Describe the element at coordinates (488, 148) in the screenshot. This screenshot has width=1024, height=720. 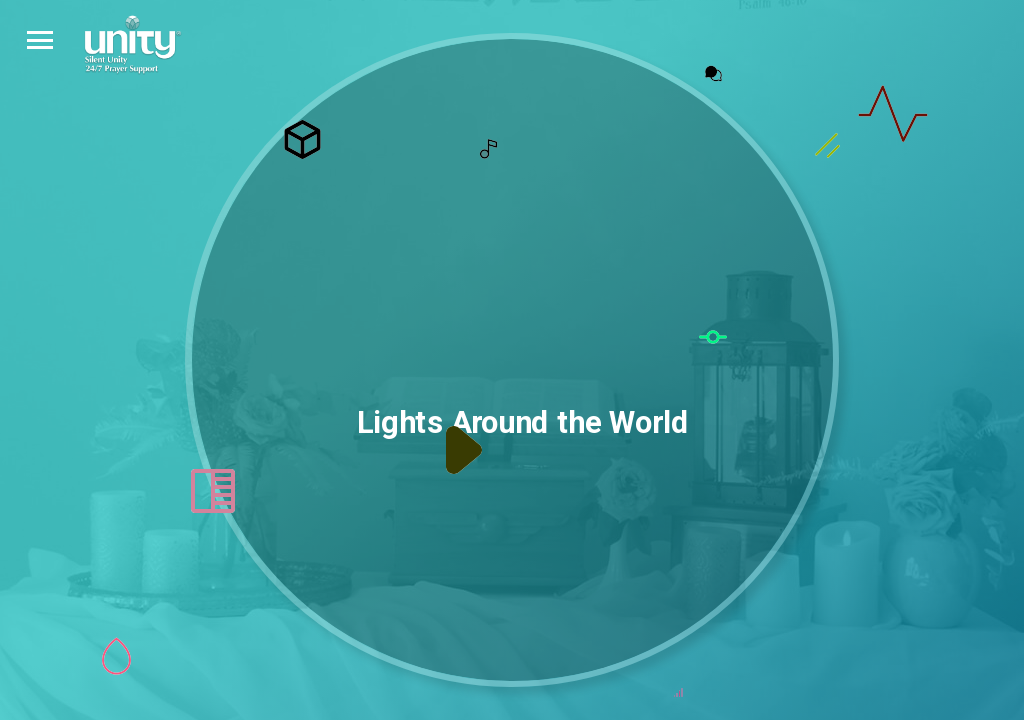
I see `access music or audio player` at that location.